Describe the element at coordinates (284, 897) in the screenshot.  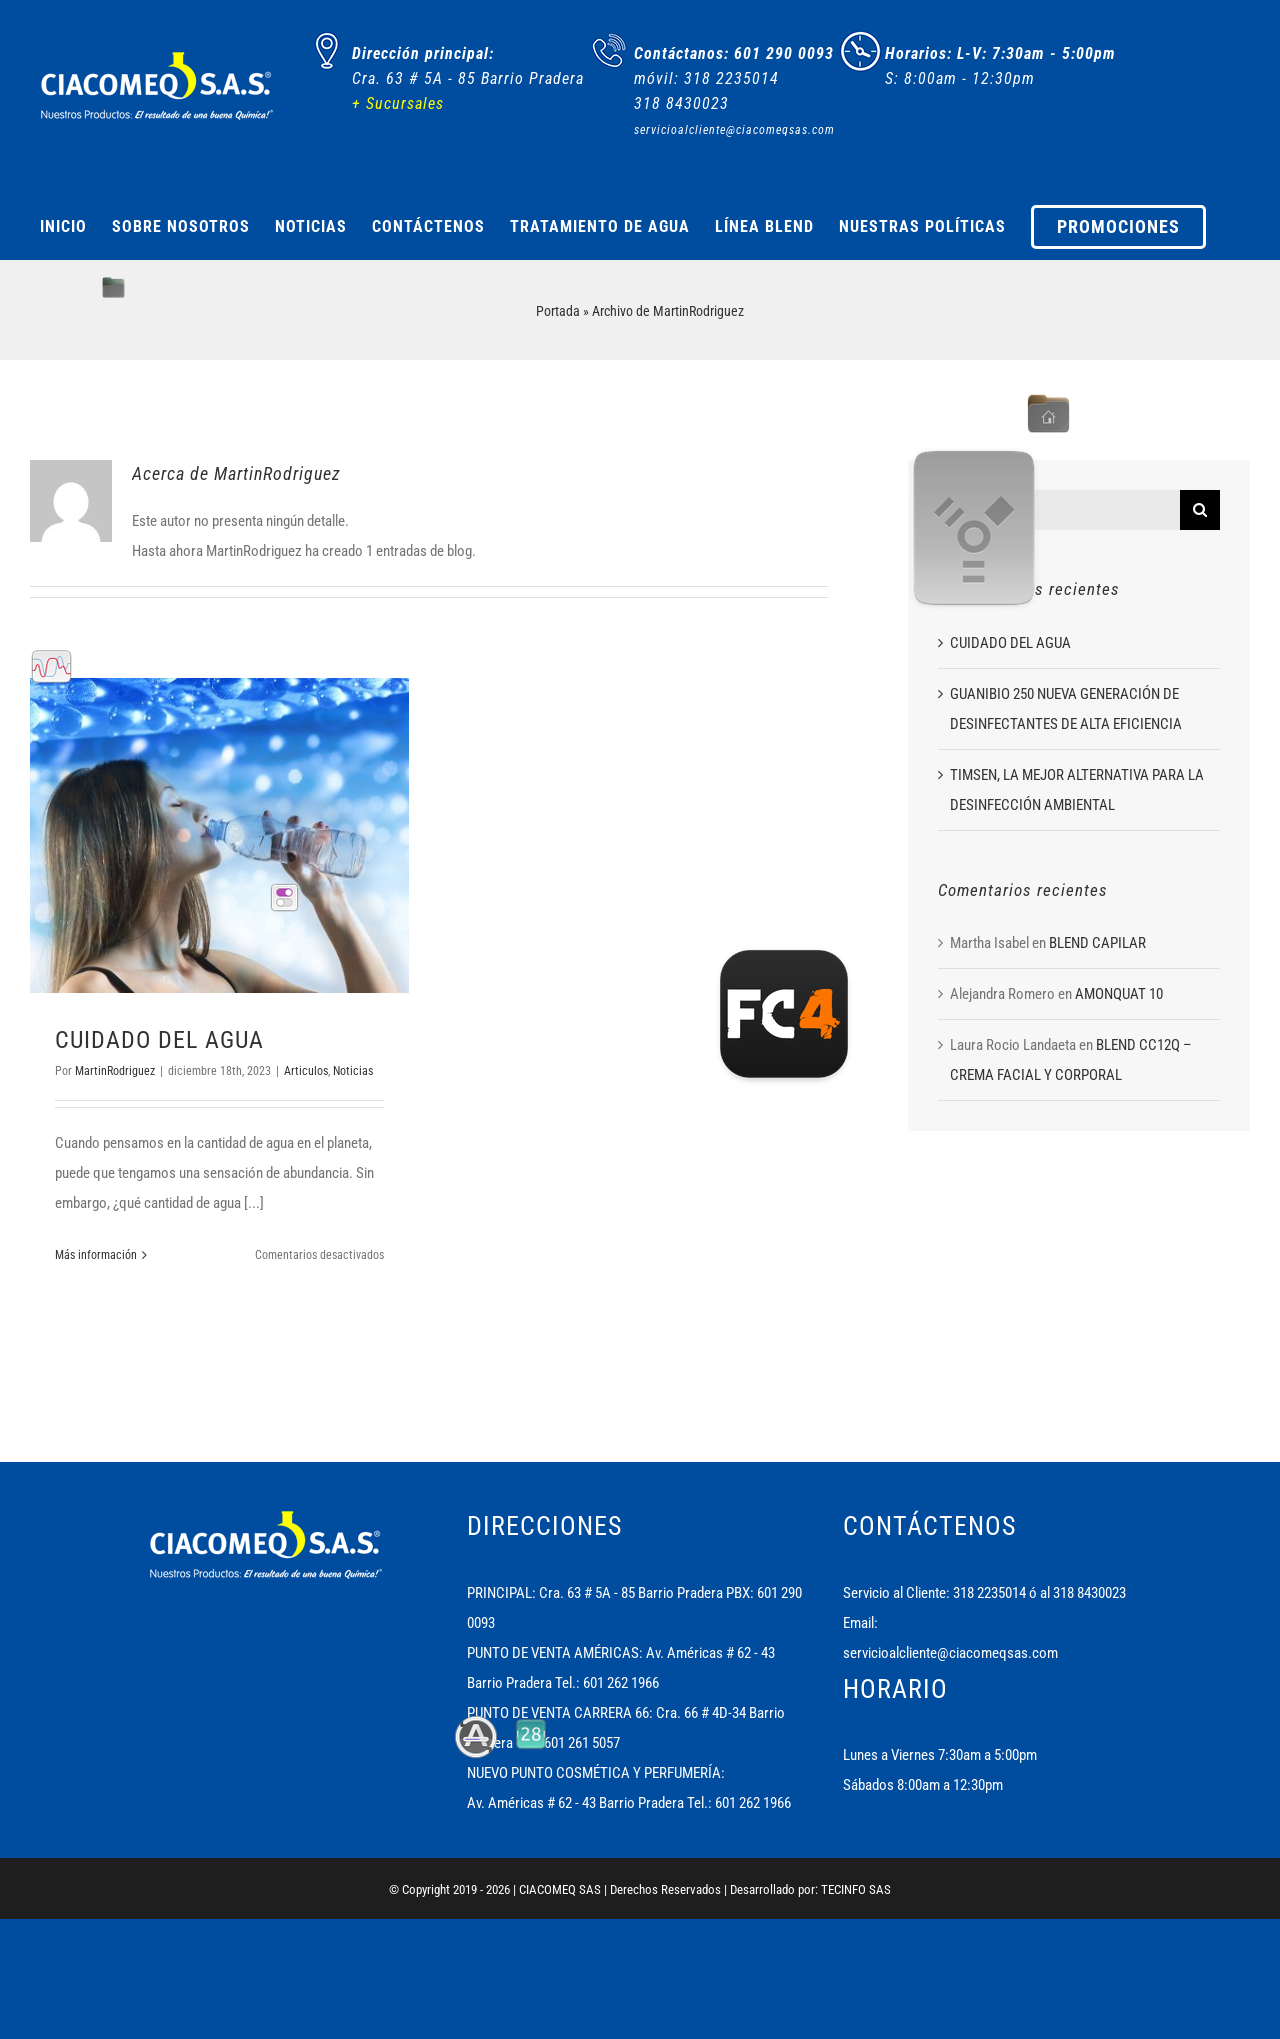
I see `open gnome tweaks settings` at that location.